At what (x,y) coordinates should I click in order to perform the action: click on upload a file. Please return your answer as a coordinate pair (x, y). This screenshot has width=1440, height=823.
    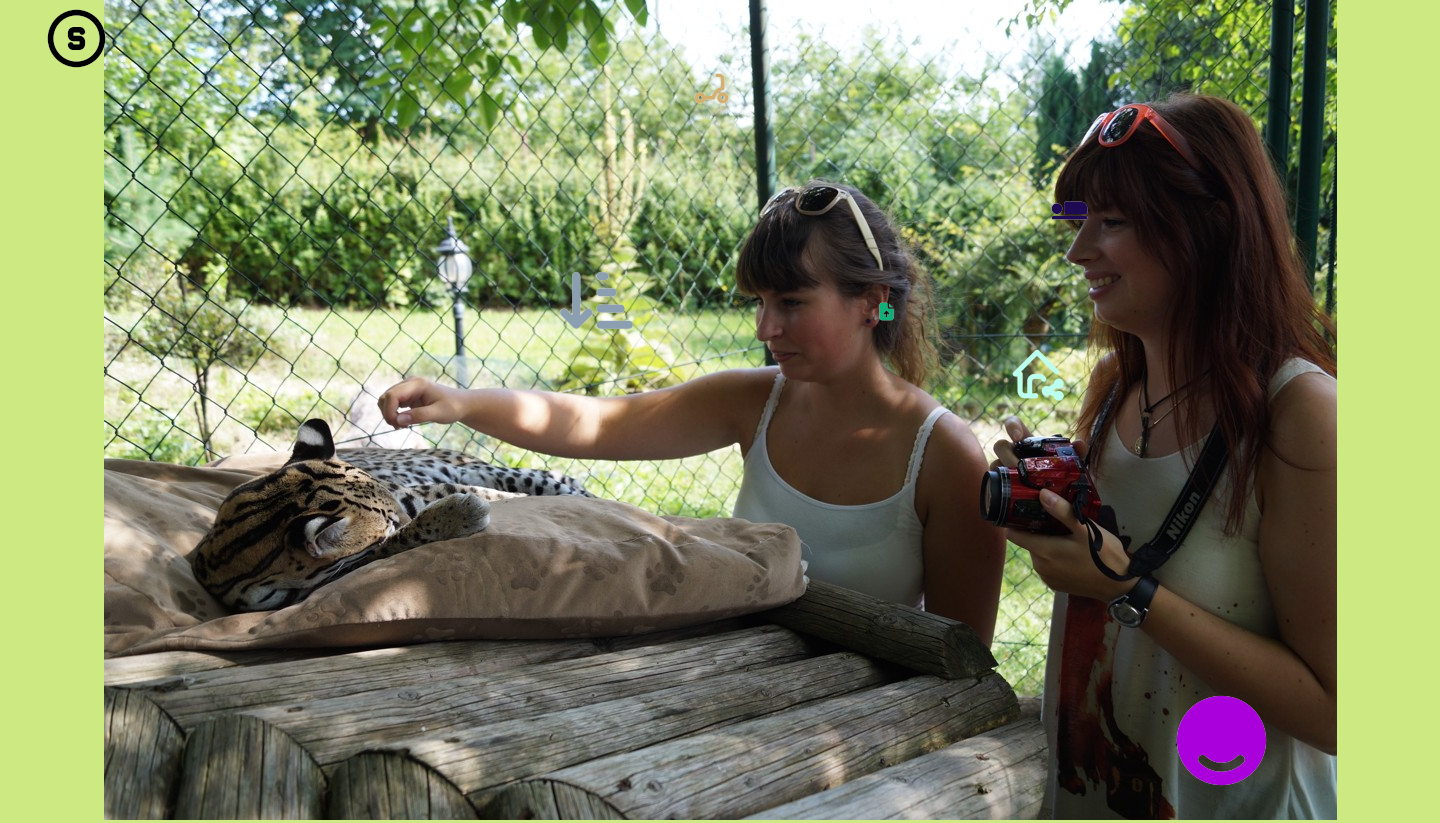
    Looking at the image, I should click on (886, 311).